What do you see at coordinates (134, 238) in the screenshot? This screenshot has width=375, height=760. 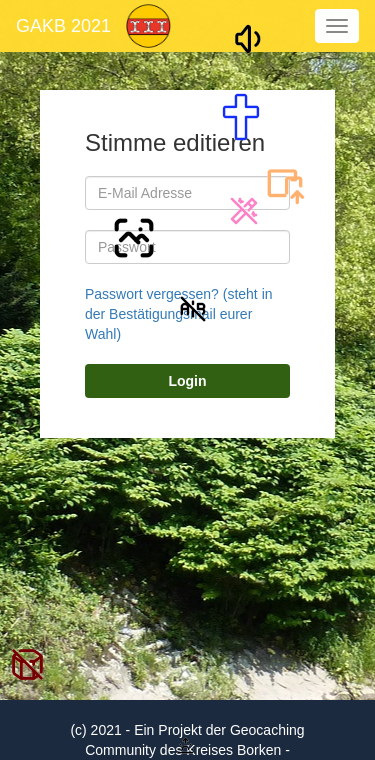 I see `scan or digitize a photo` at bounding box center [134, 238].